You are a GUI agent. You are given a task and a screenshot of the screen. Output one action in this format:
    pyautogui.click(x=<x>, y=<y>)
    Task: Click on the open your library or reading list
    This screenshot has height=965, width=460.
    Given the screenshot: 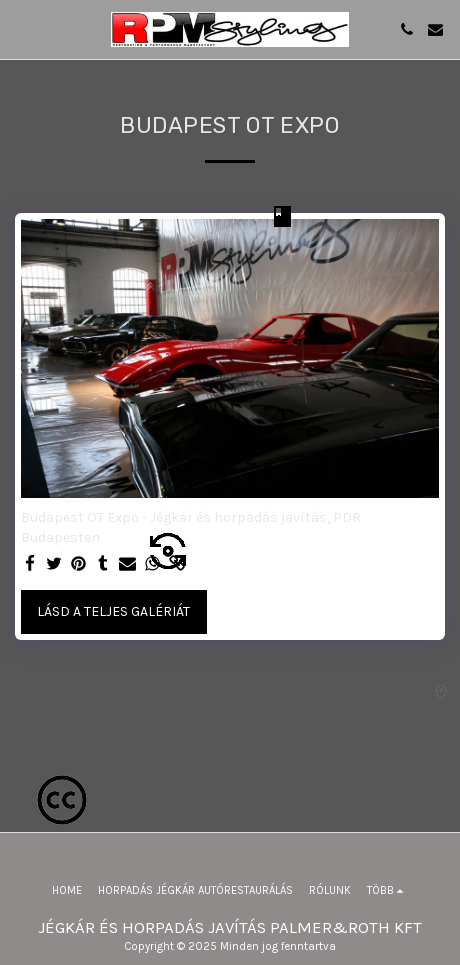 What is the action you would take?
    pyautogui.click(x=282, y=216)
    